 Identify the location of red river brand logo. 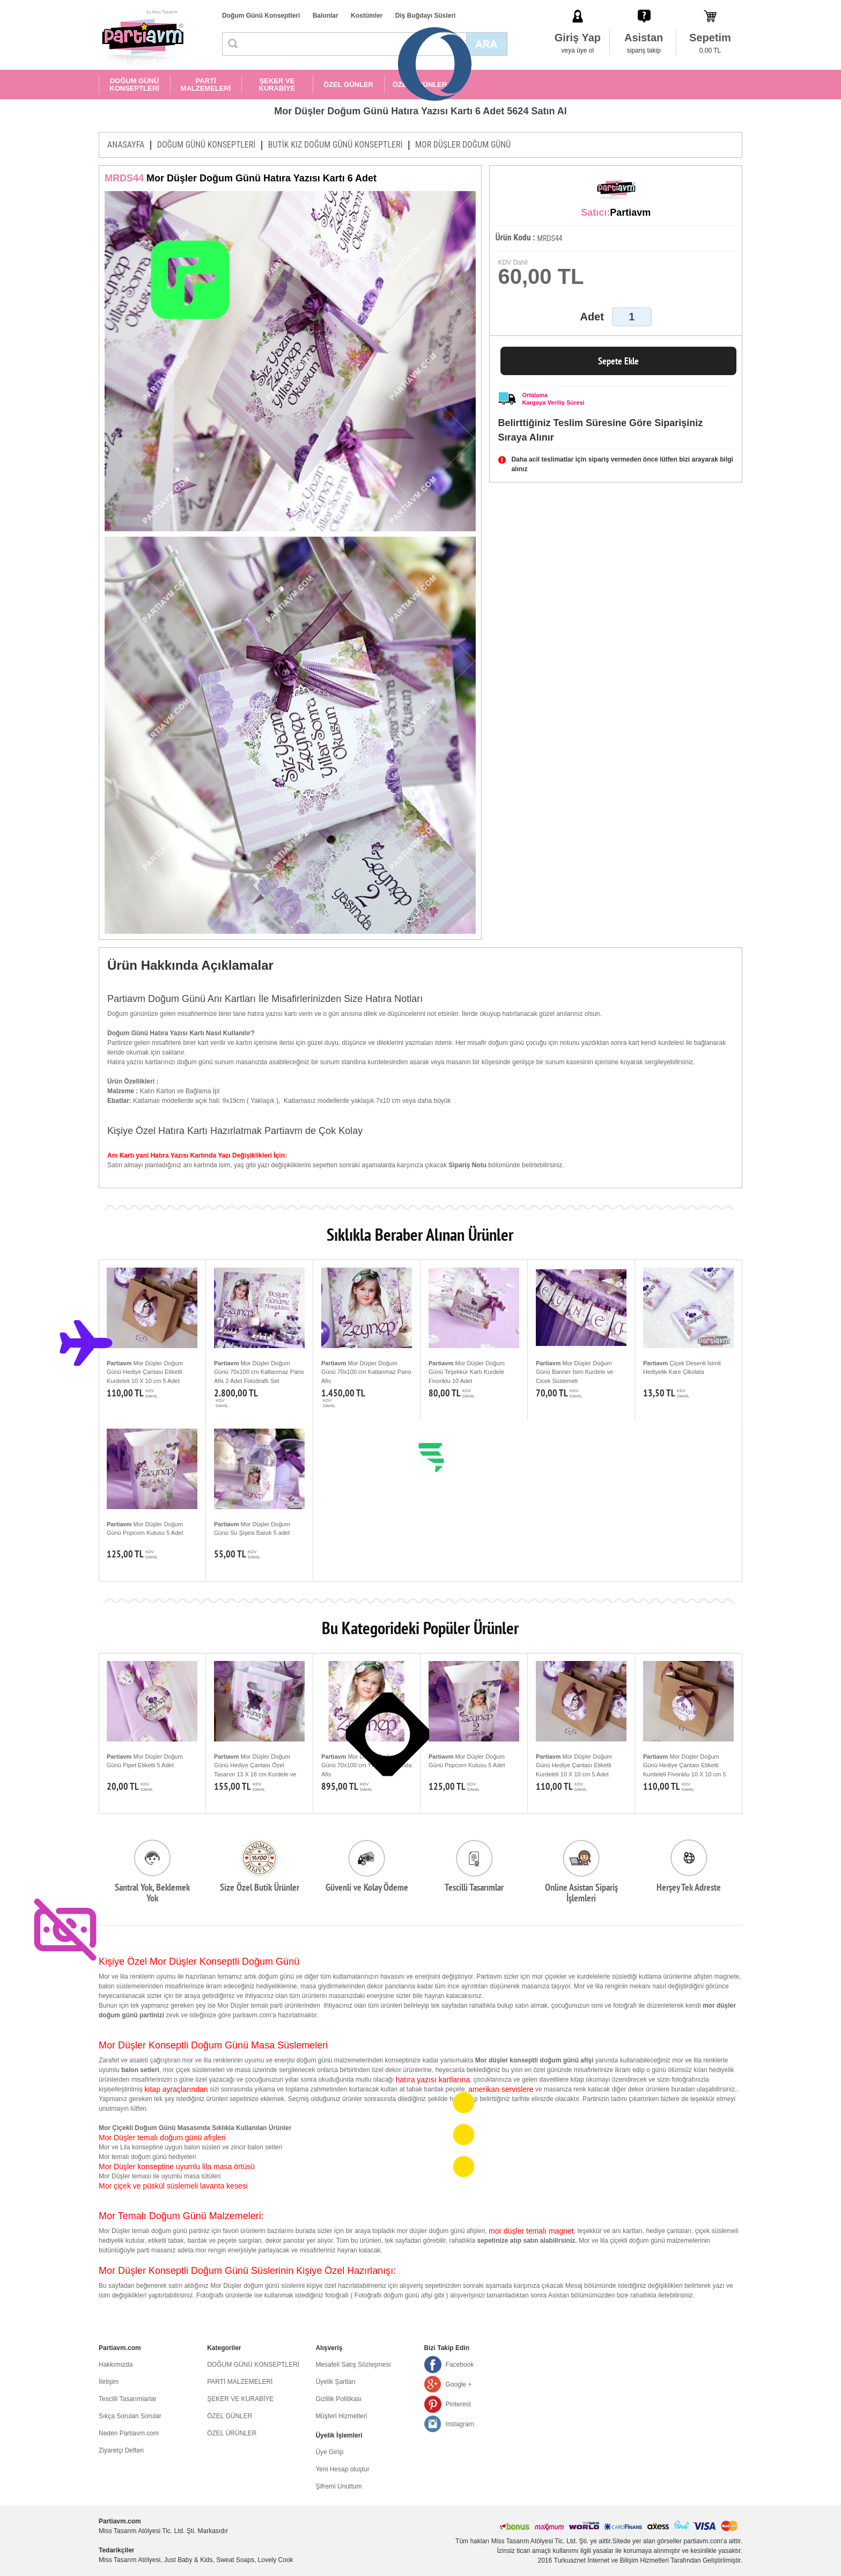
(190, 280).